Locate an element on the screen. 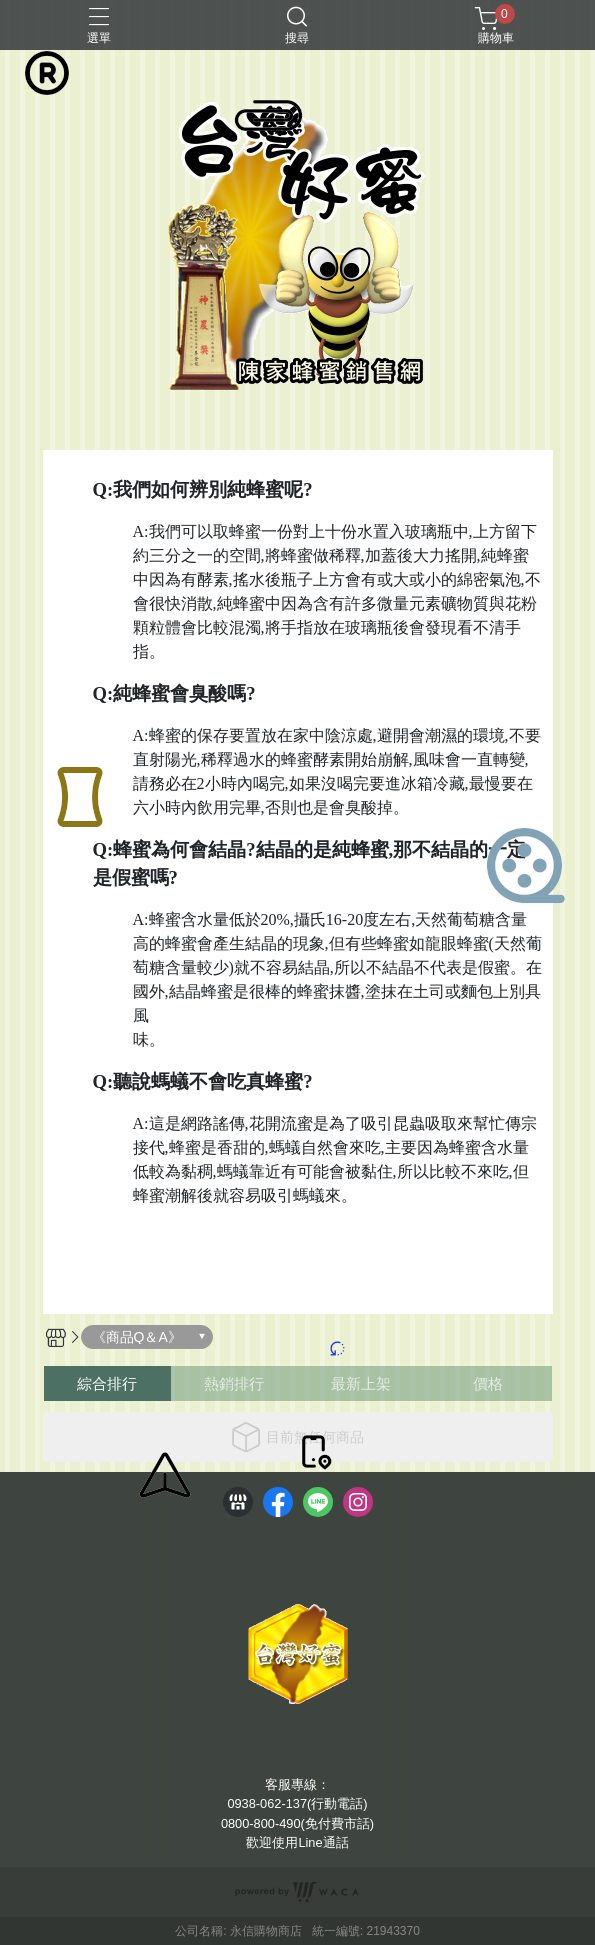 The image size is (595, 1945). send a message or email is located at coordinates (165, 1476).